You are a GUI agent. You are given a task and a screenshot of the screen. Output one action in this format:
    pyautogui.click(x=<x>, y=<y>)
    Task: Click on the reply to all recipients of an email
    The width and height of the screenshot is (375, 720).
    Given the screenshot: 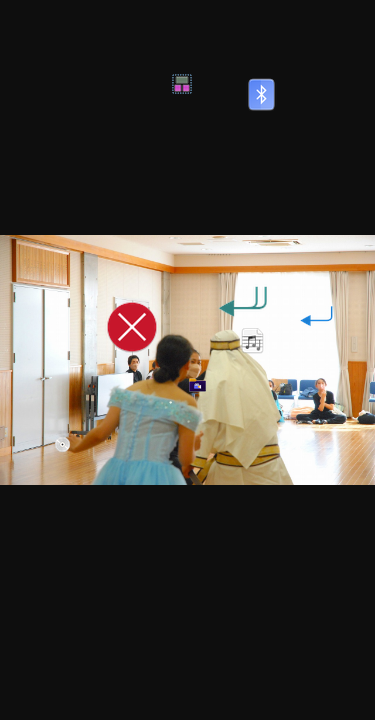 What is the action you would take?
    pyautogui.click(x=242, y=298)
    